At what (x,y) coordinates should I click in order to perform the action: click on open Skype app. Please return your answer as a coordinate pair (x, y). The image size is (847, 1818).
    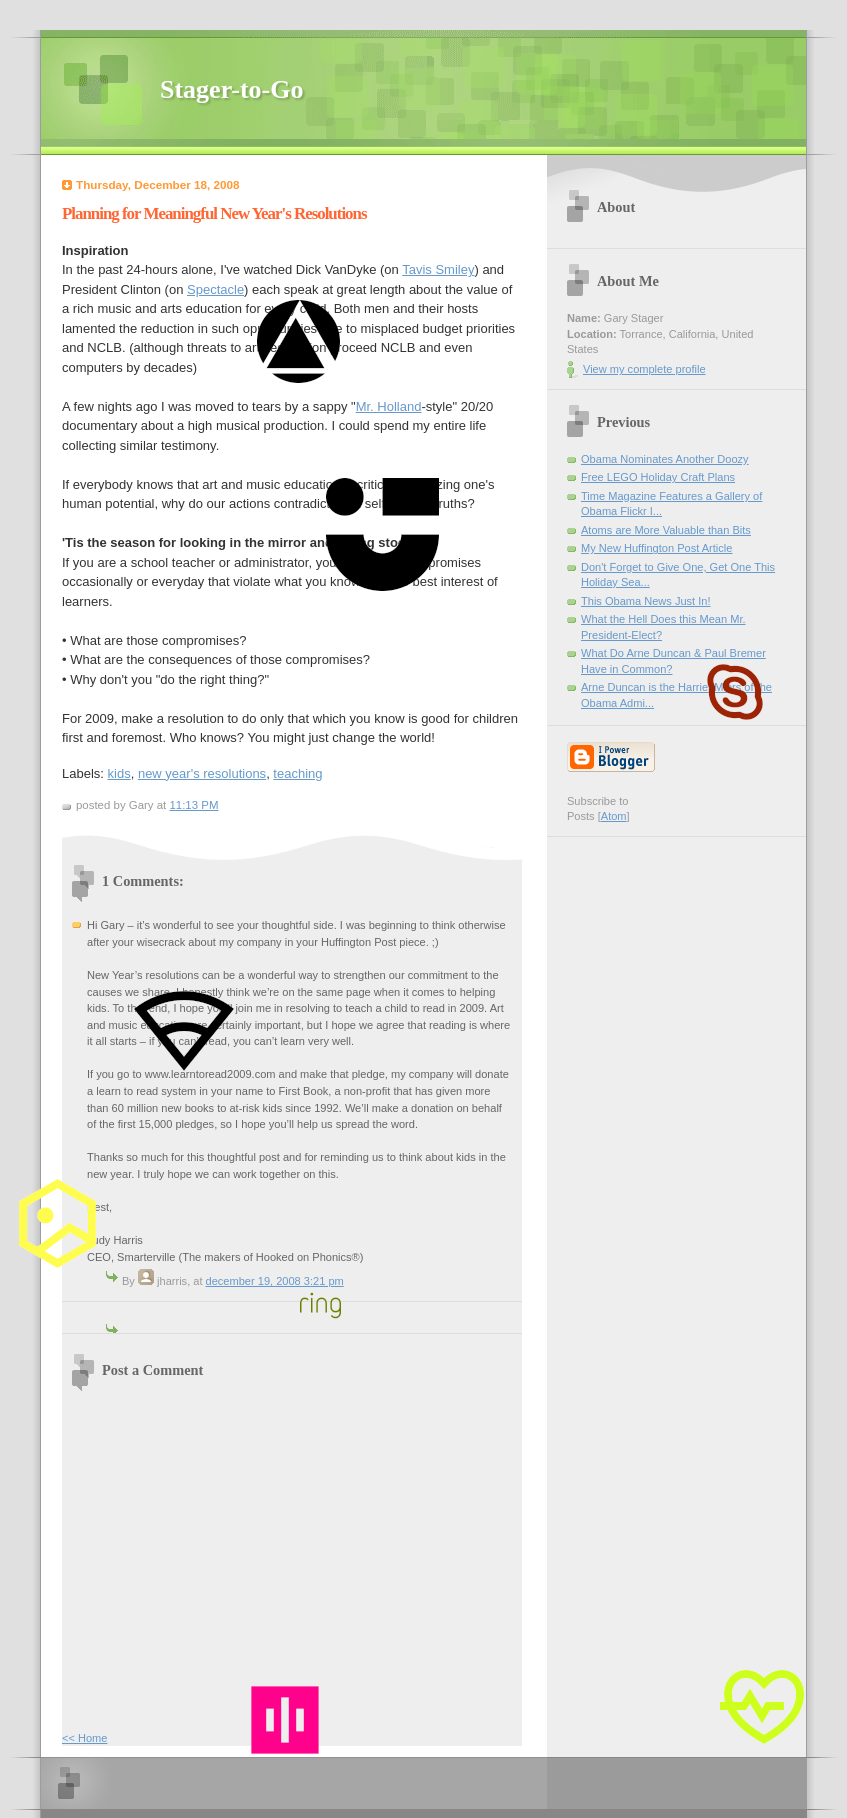
    Looking at the image, I should click on (735, 692).